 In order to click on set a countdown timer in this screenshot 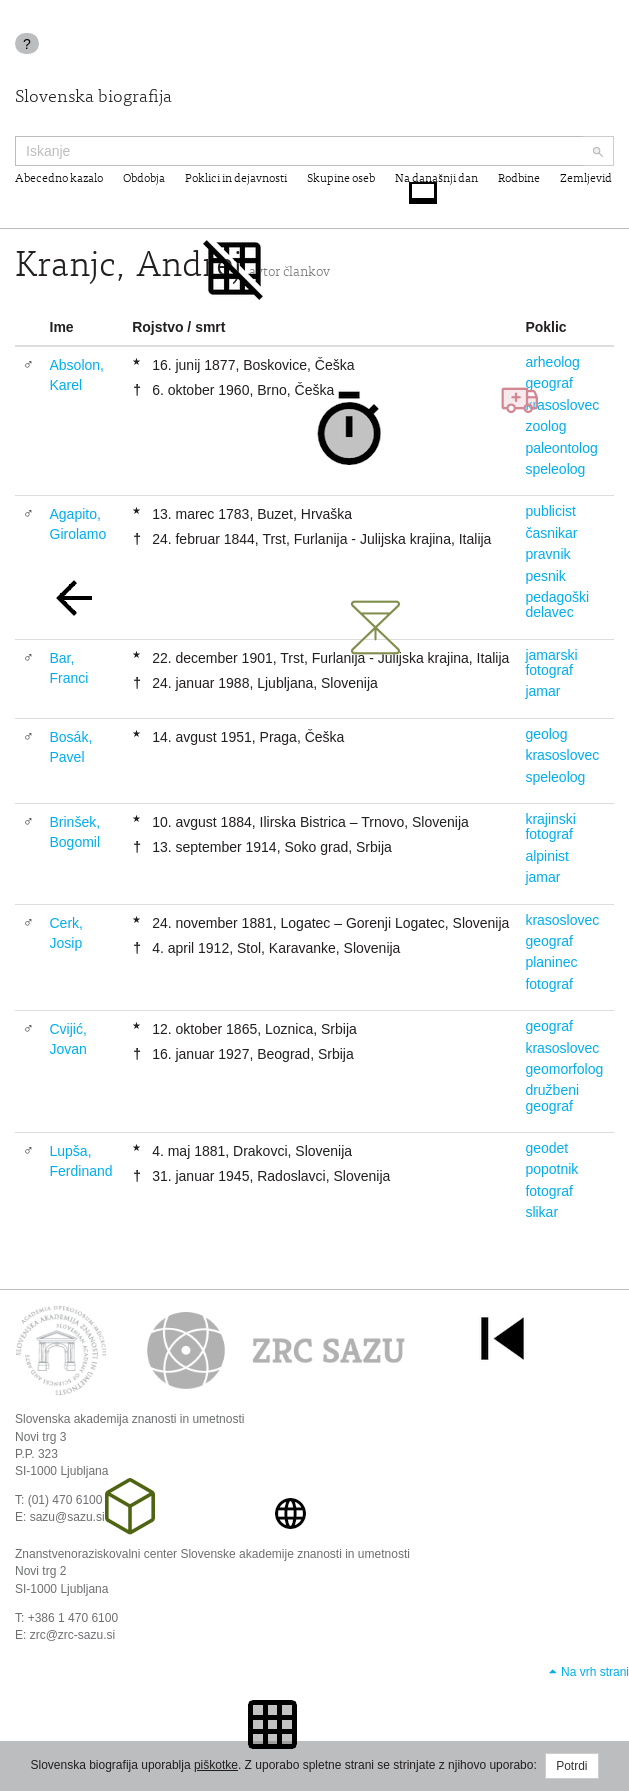, I will do `click(349, 430)`.